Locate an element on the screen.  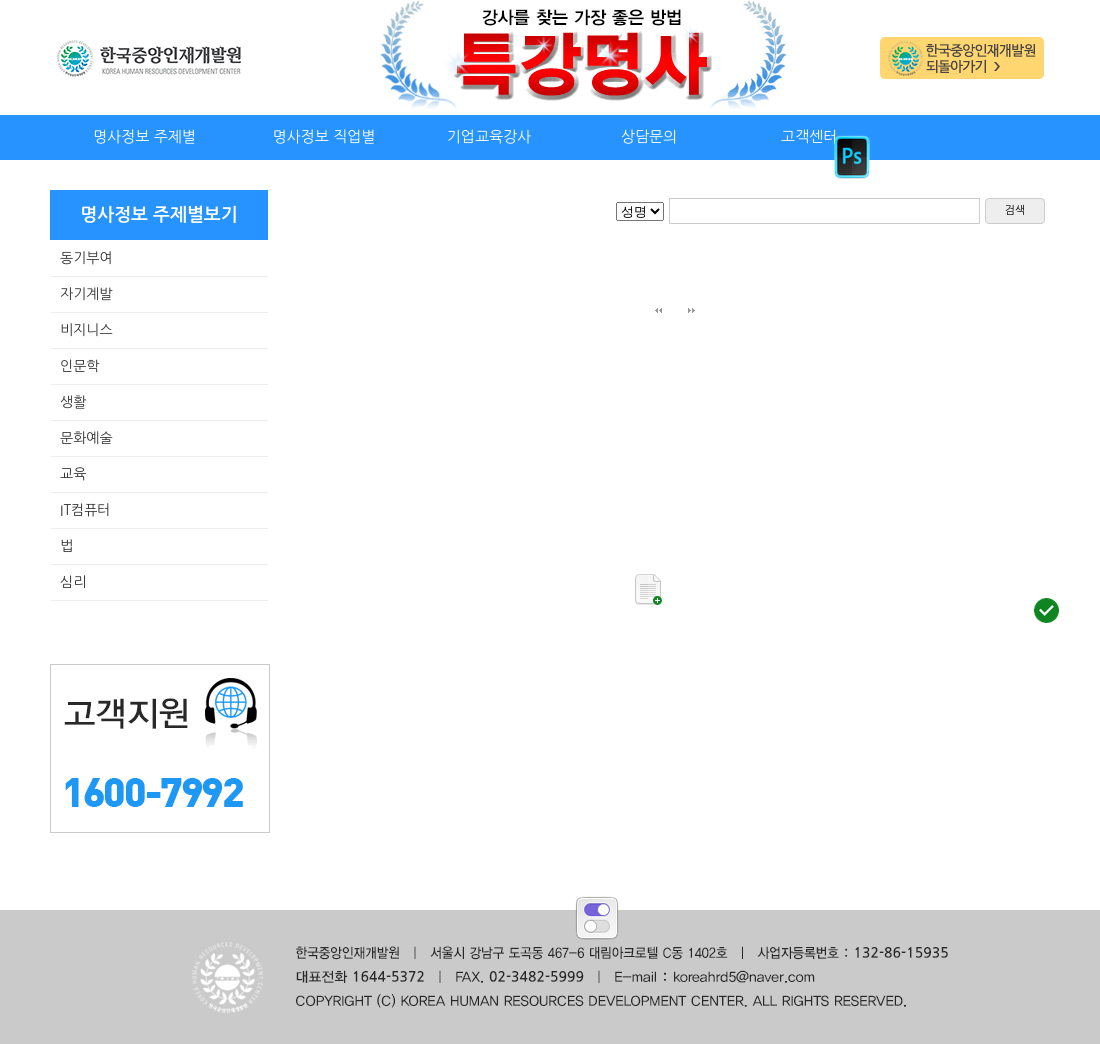
create a new document is located at coordinates (648, 589).